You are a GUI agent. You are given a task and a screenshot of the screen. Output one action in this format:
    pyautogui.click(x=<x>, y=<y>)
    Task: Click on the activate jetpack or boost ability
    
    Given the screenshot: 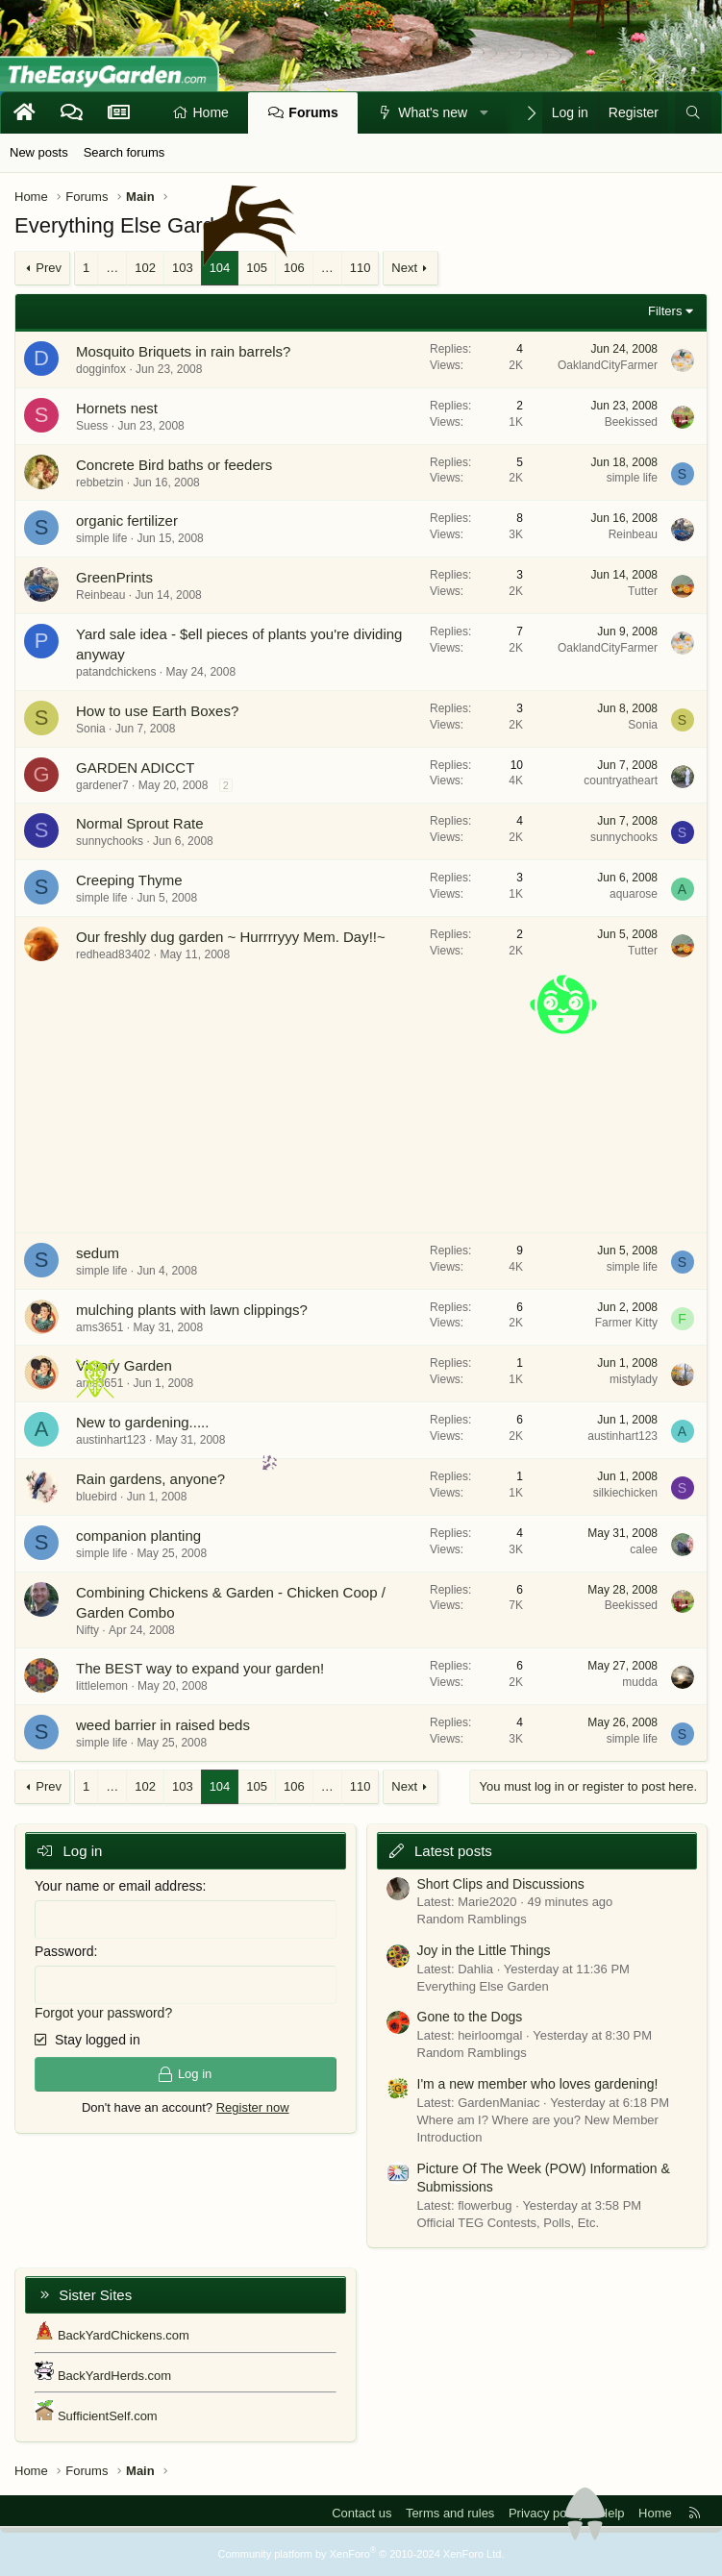 What is the action you would take?
    pyautogui.click(x=585, y=2514)
    